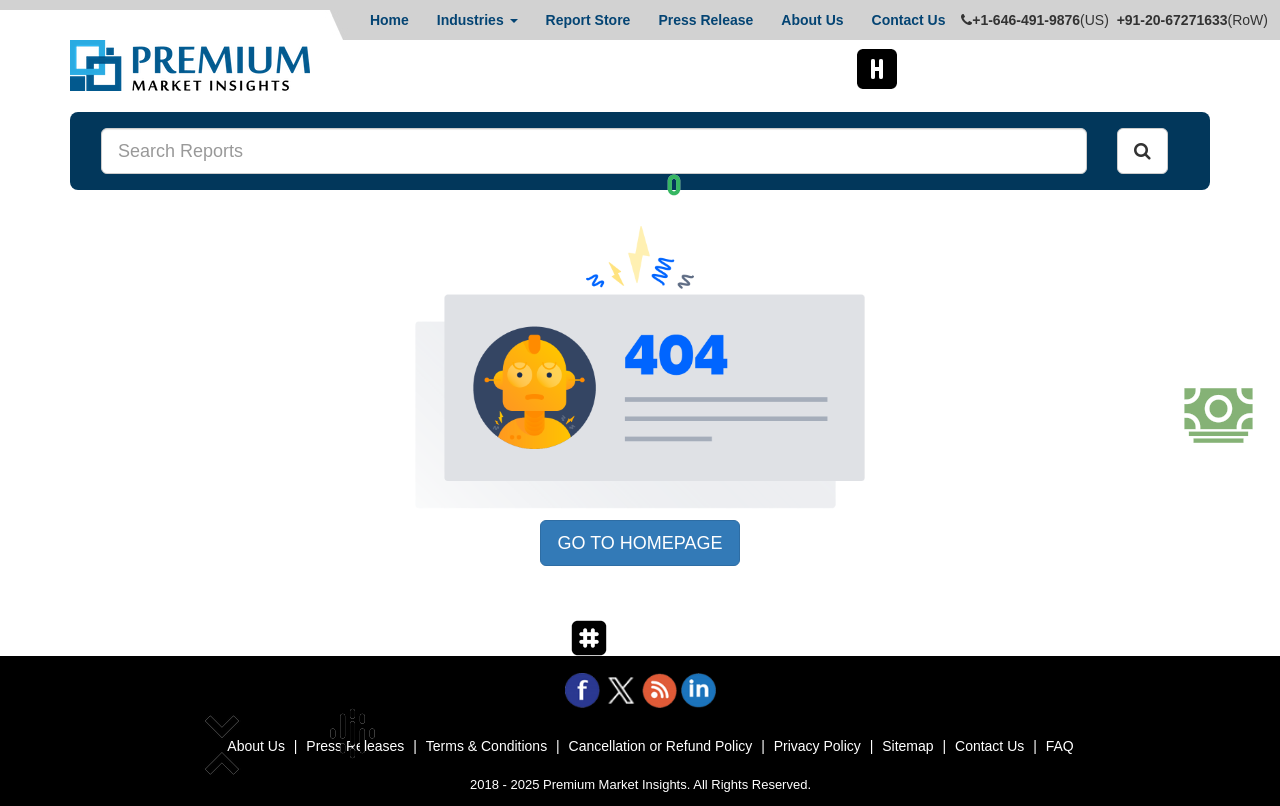 This screenshot has width=1280, height=806. What do you see at coordinates (1218, 415) in the screenshot?
I see `view your cash balance` at bounding box center [1218, 415].